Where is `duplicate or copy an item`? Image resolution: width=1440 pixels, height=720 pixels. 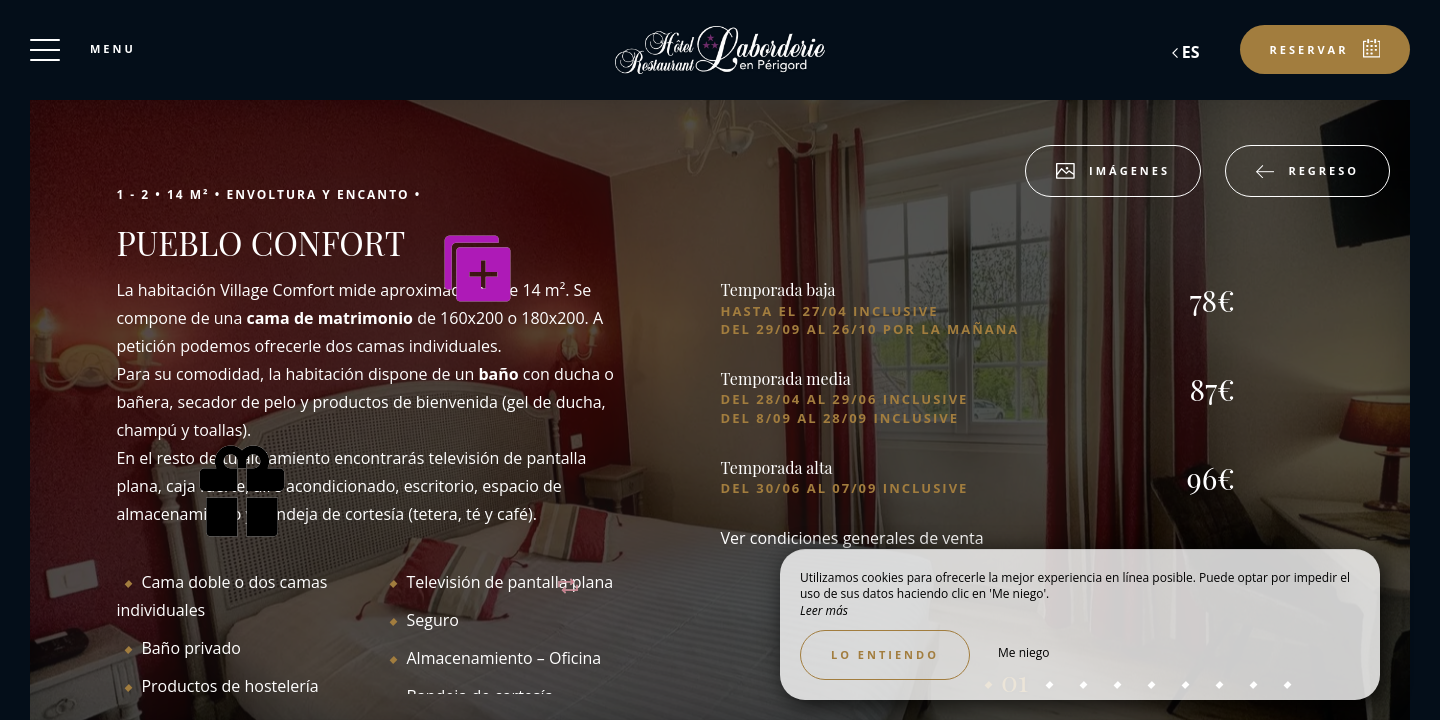
duplicate or copy an item is located at coordinates (477, 268).